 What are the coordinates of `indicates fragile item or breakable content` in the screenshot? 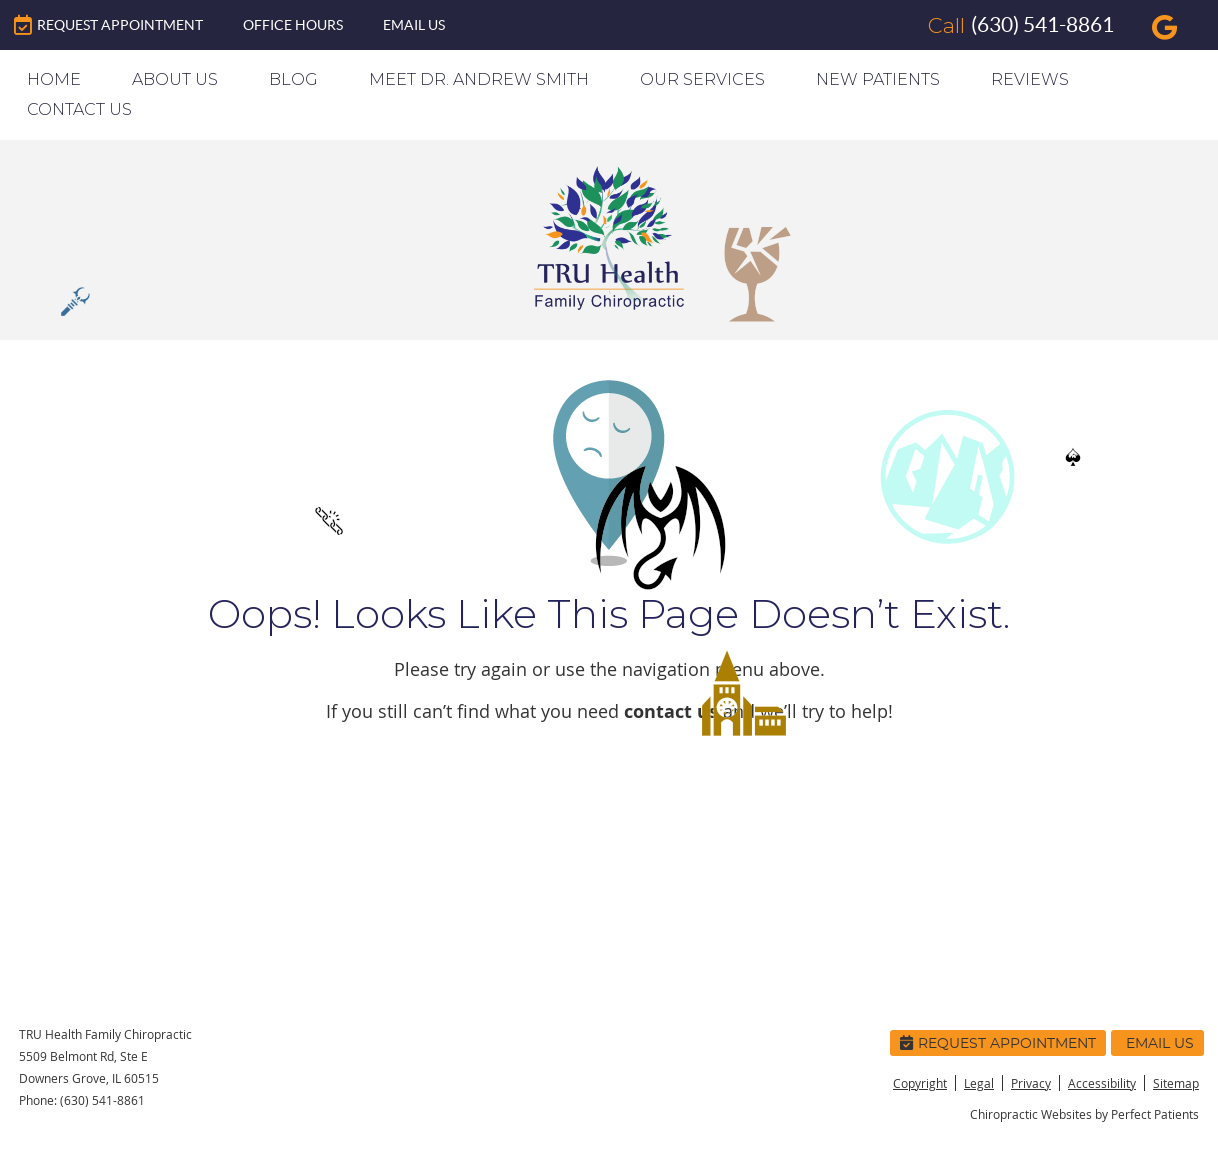 It's located at (750, 274).